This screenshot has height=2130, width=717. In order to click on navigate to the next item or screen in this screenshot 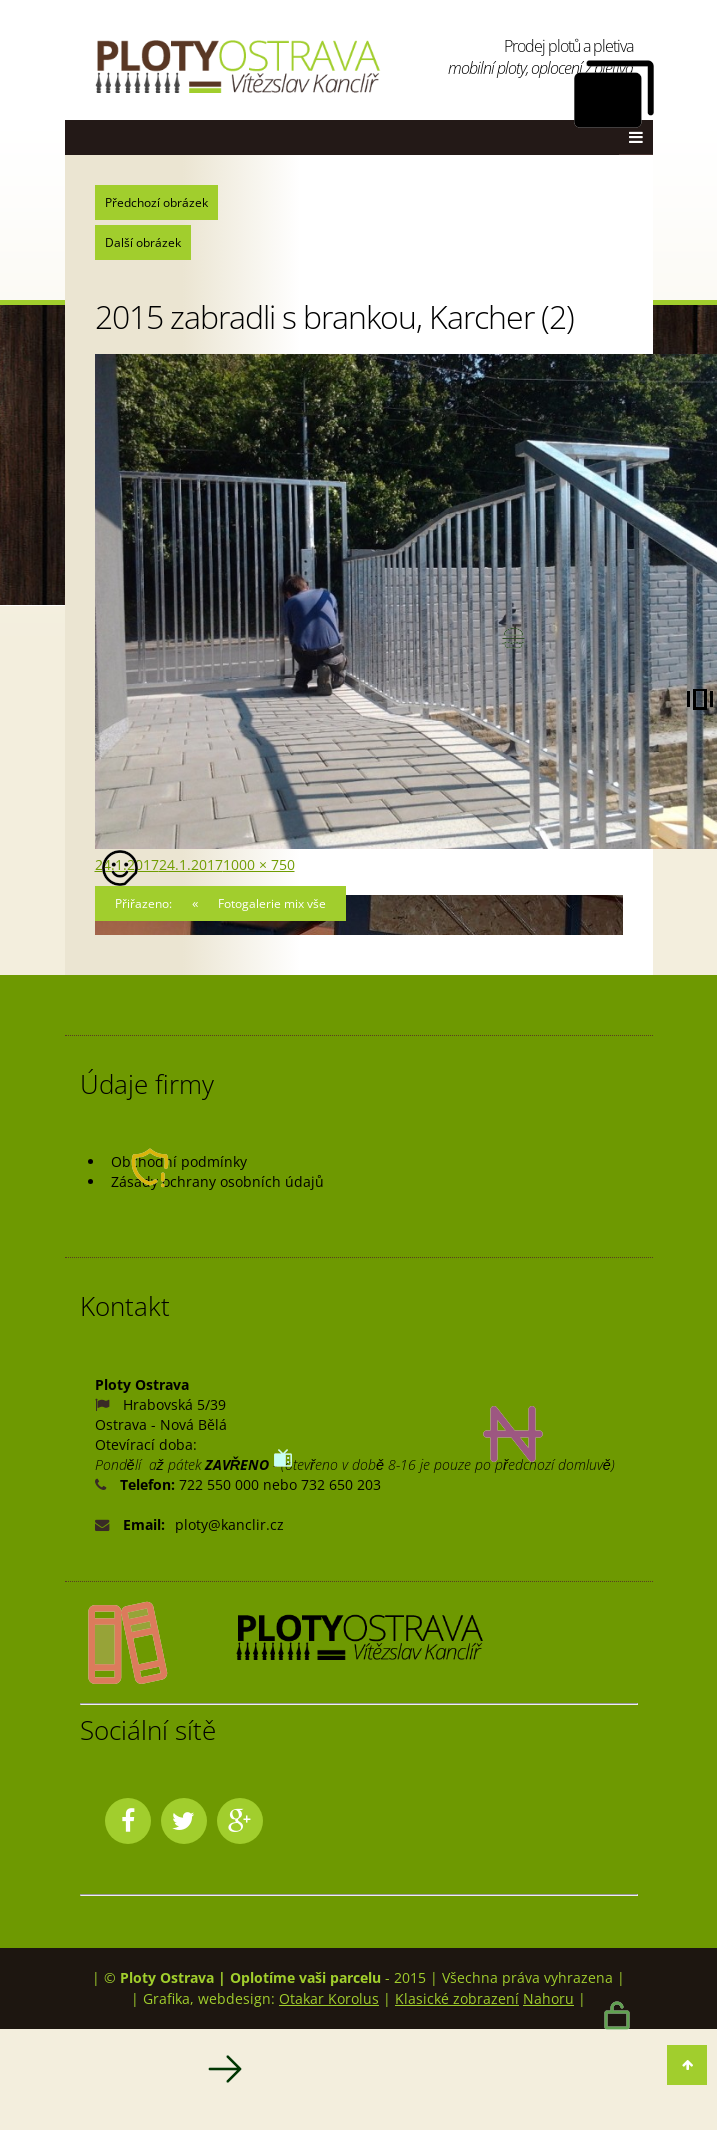, I will do `click(225, 2069)`.